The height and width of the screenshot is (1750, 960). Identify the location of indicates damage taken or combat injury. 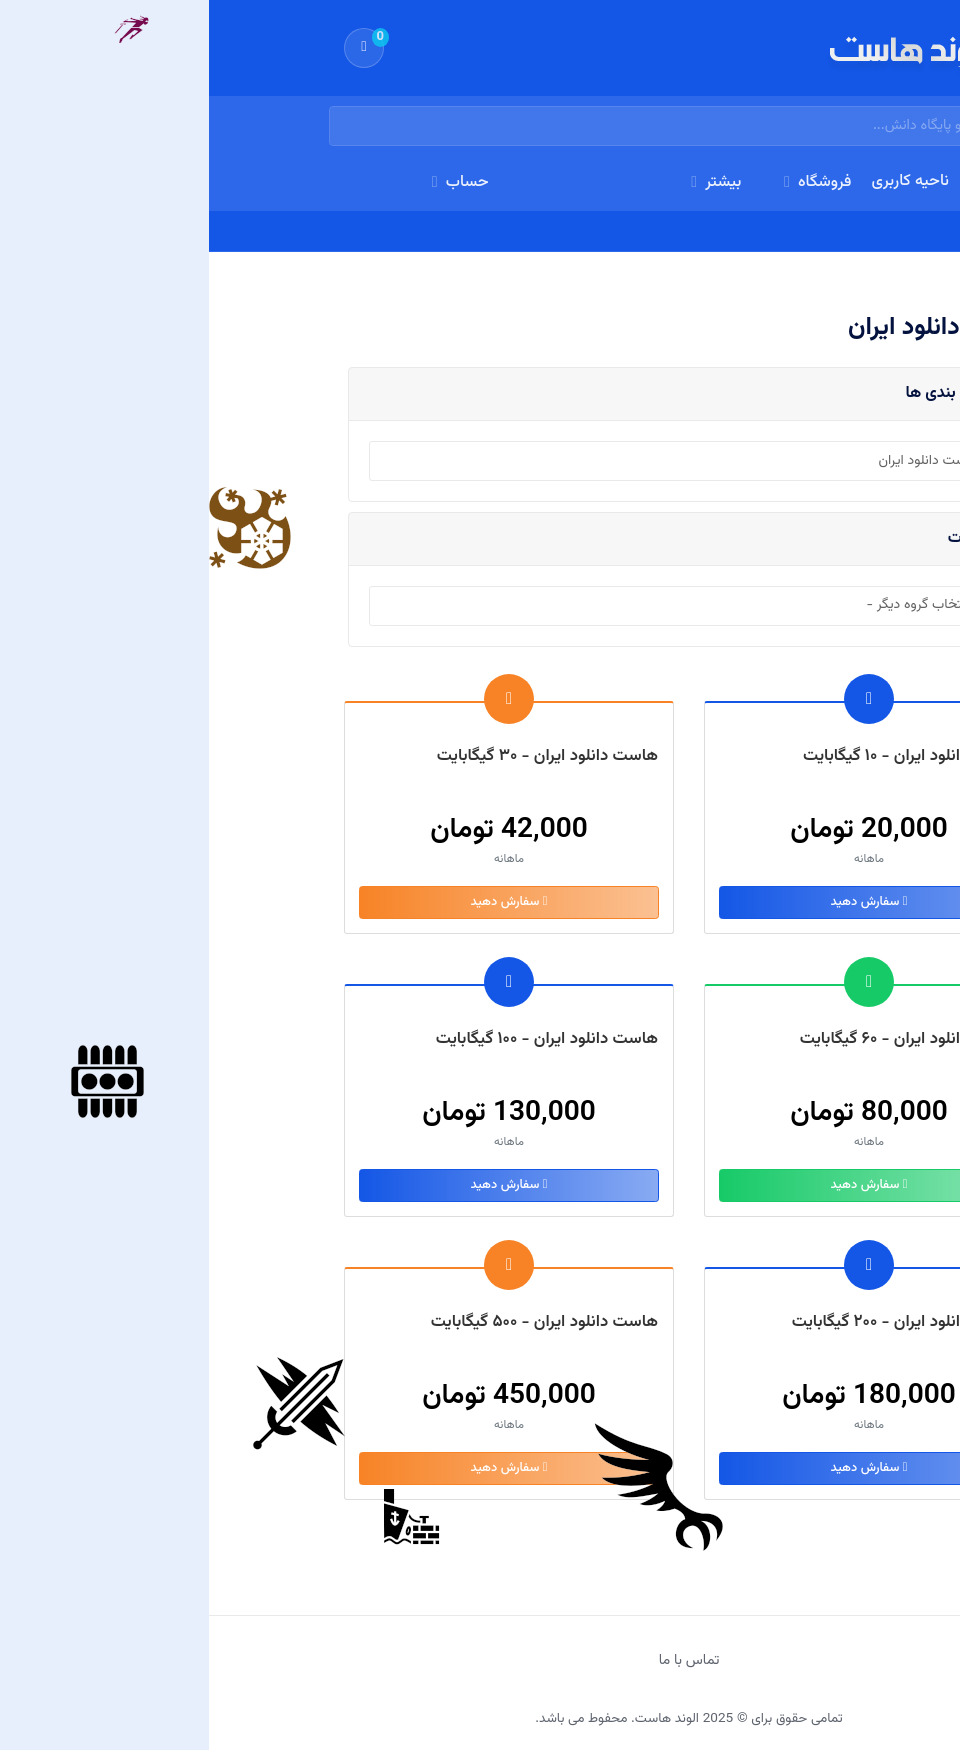
(298, 1405).